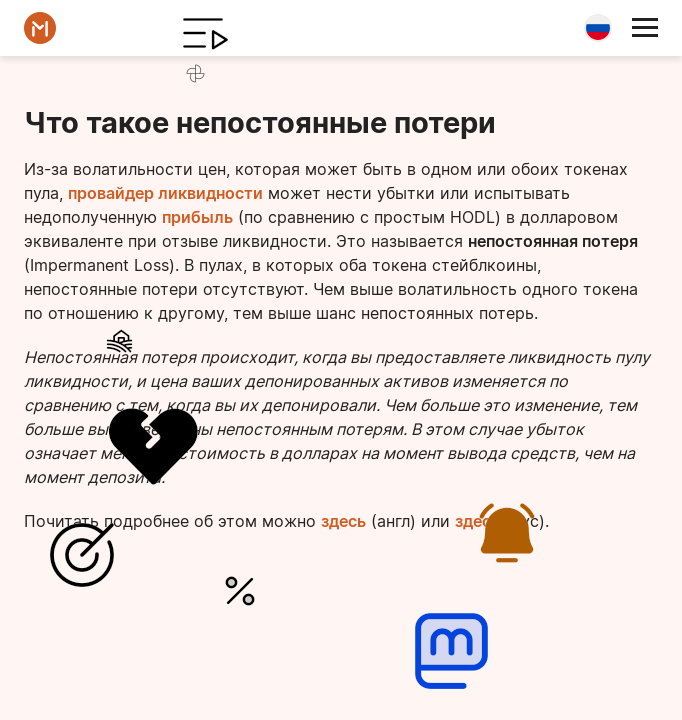  I want to click on open mastodon app, so click(451, 649).